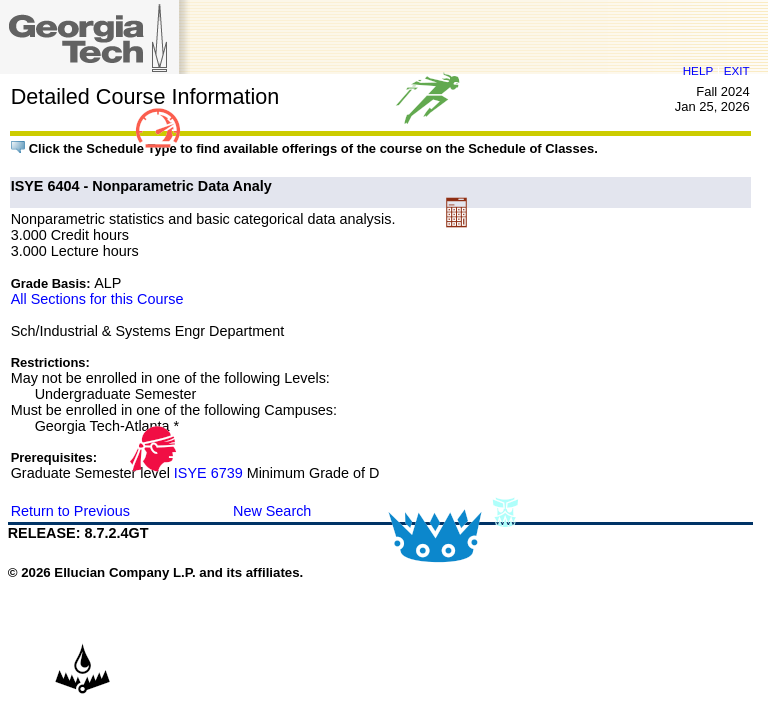 Image resolution: width=768 pixels, height=720 pixels. I want to click on view speed or performance metrics, so click(158, 128).